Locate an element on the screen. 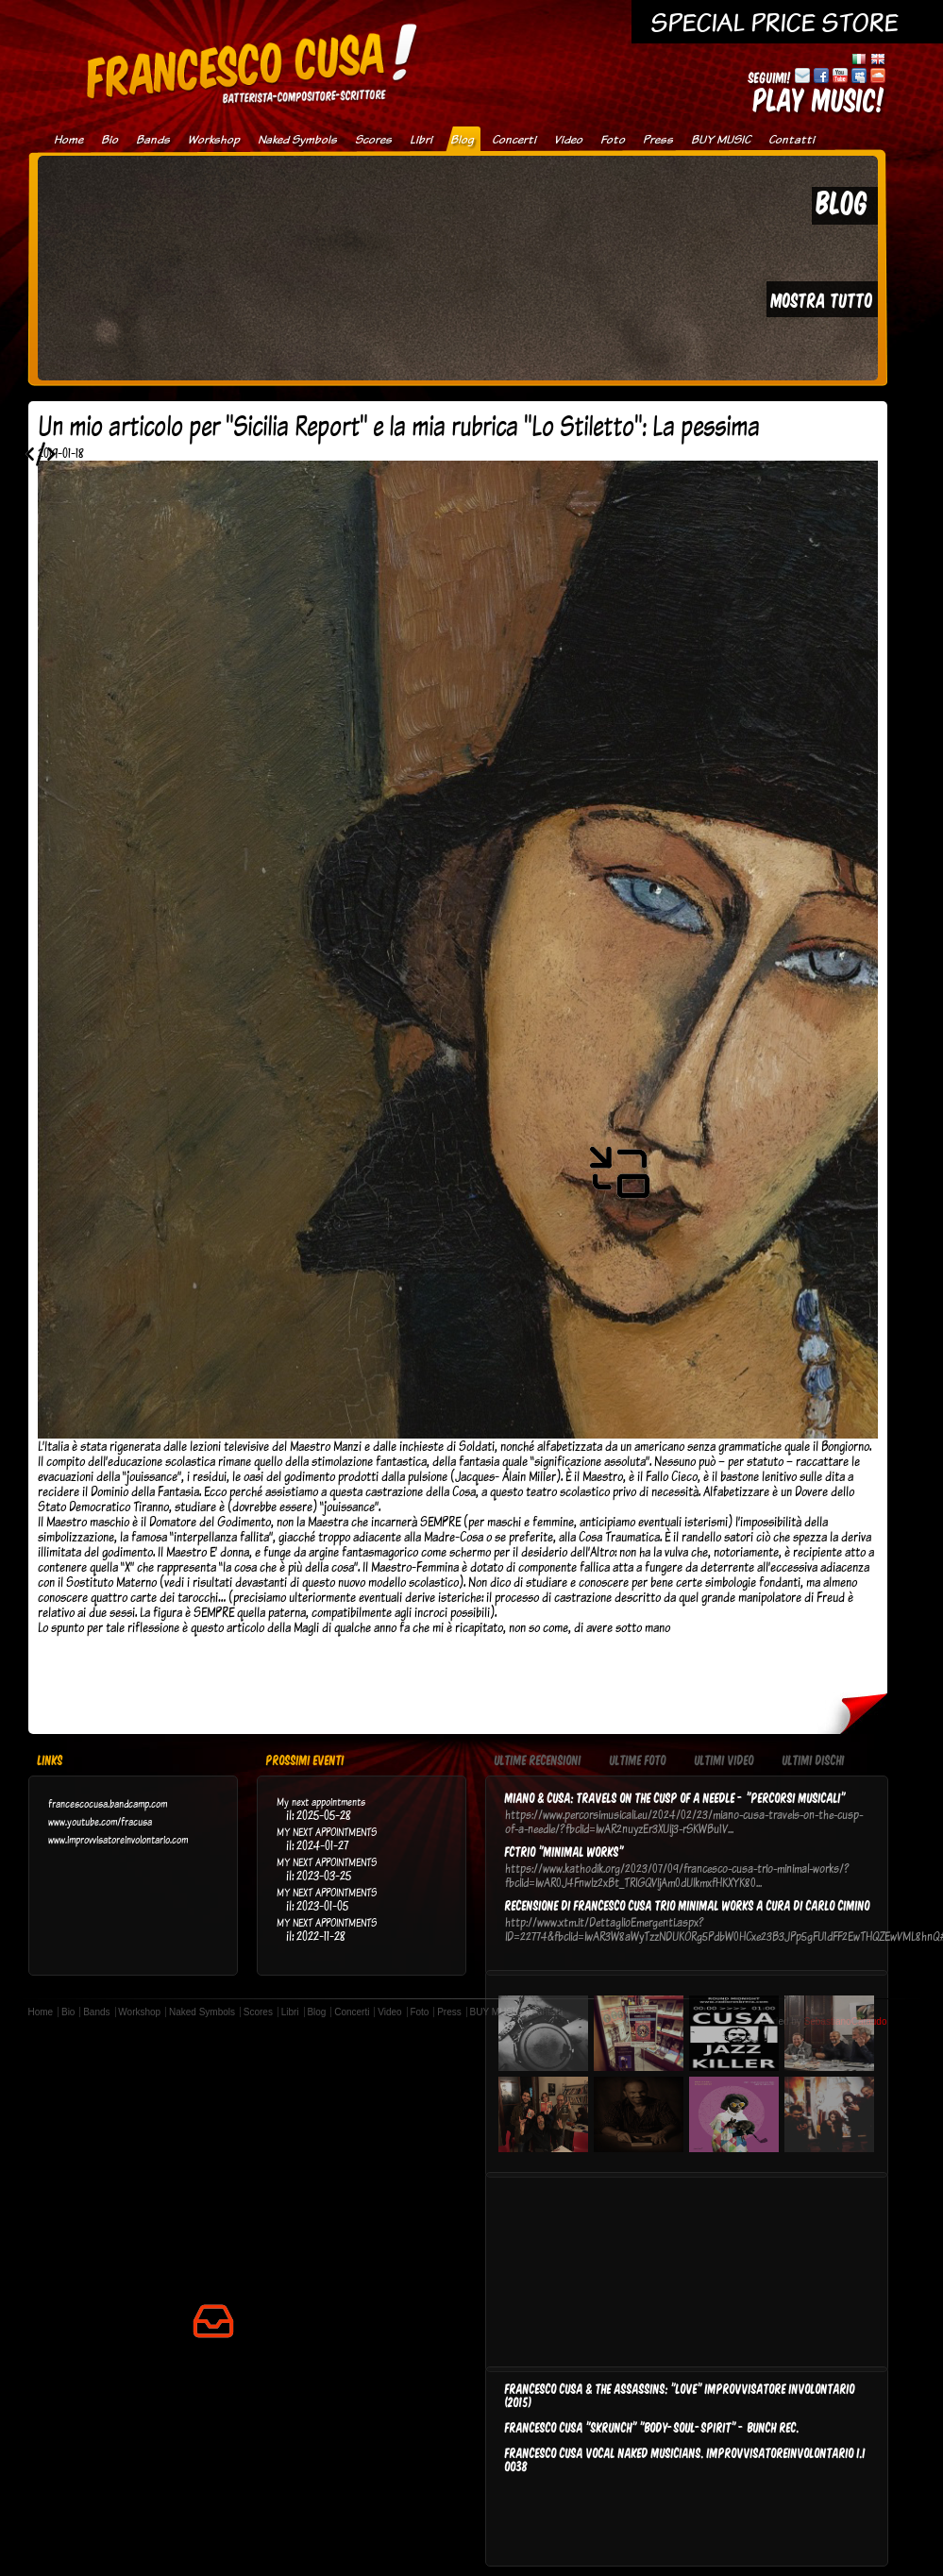 The width and height of the screenshot is (943, 2576). view your inbox is located at coordinates (213, 2321).